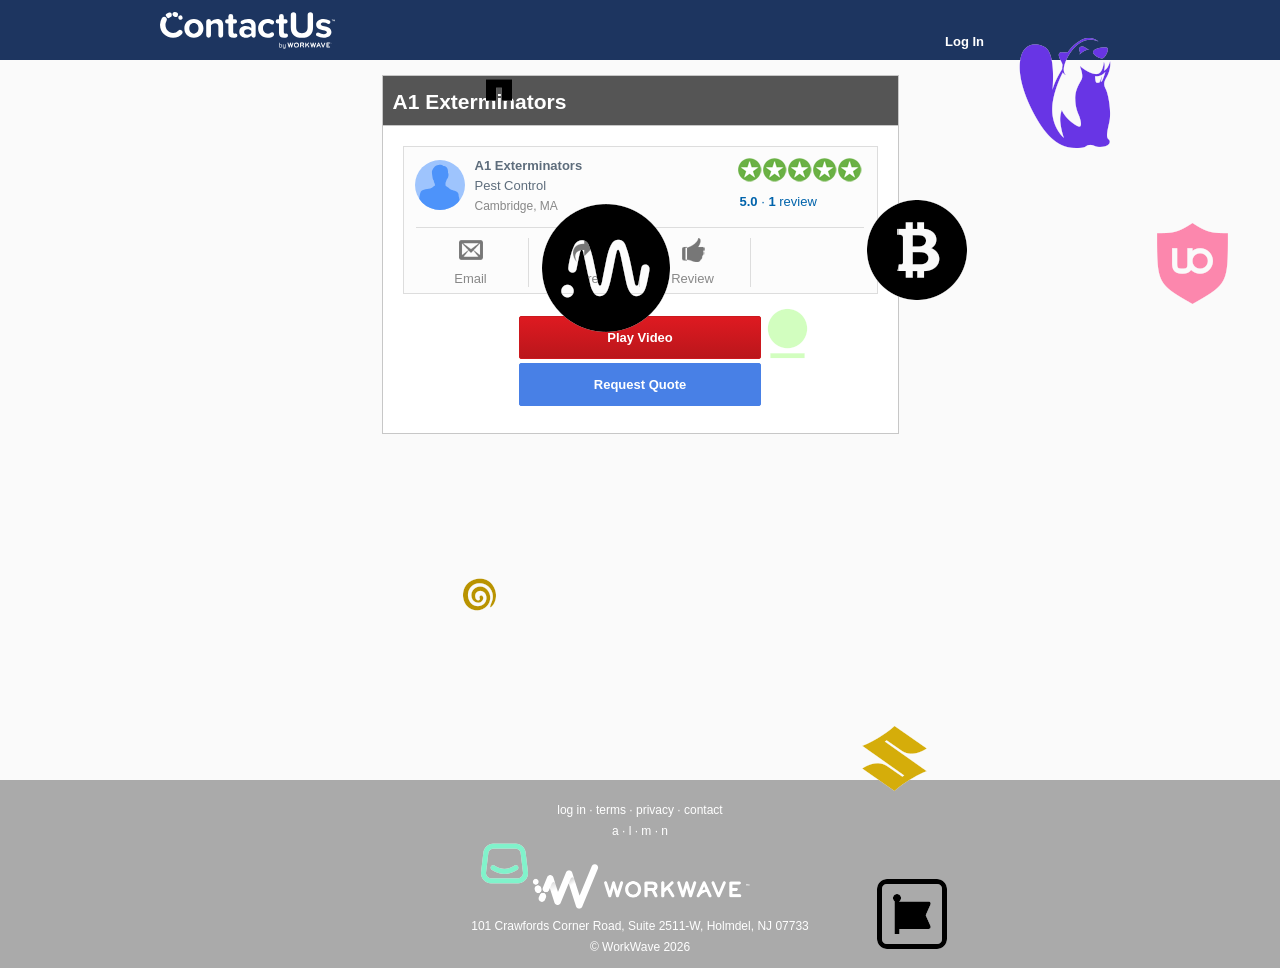 The image size is (1280, 968). I want to click on view your profile, so click(787, 333).